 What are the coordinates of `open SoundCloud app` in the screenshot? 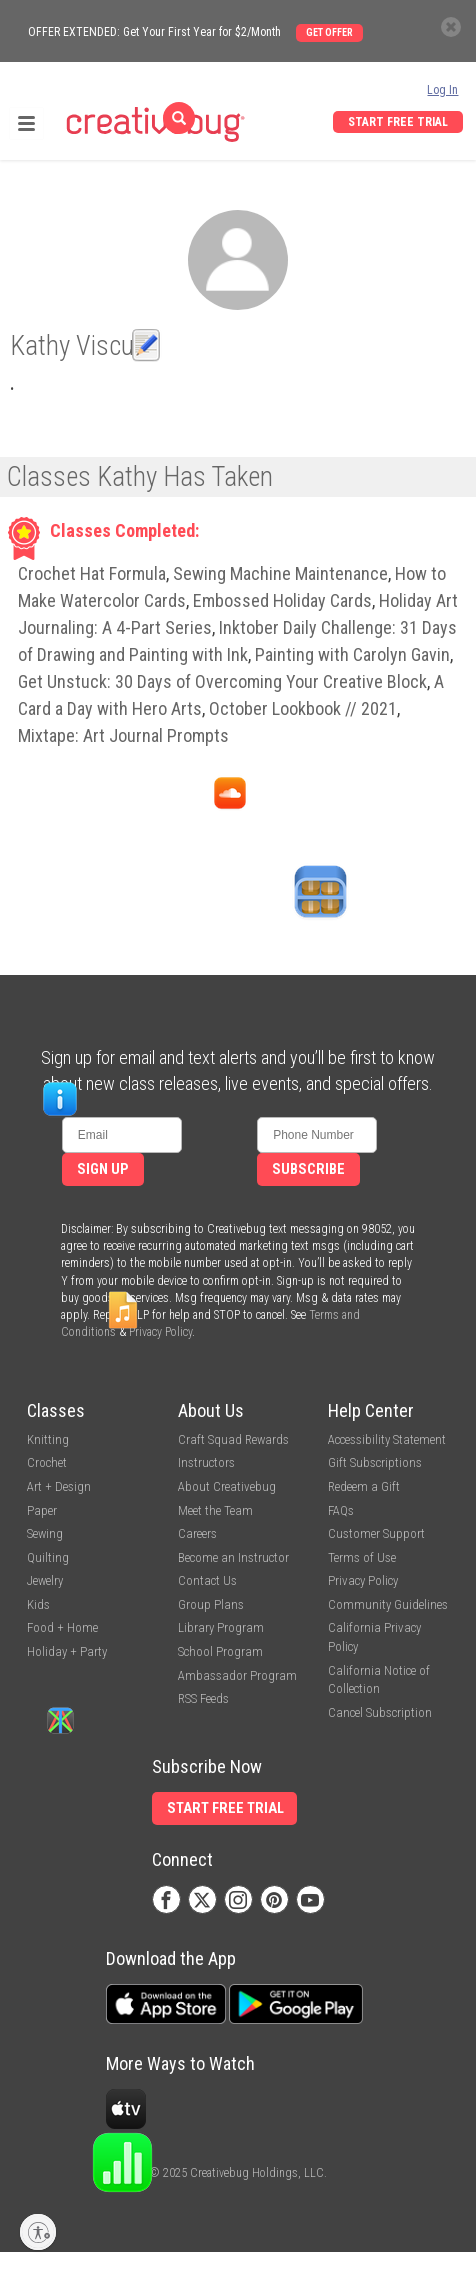 It's located at (230, 793).